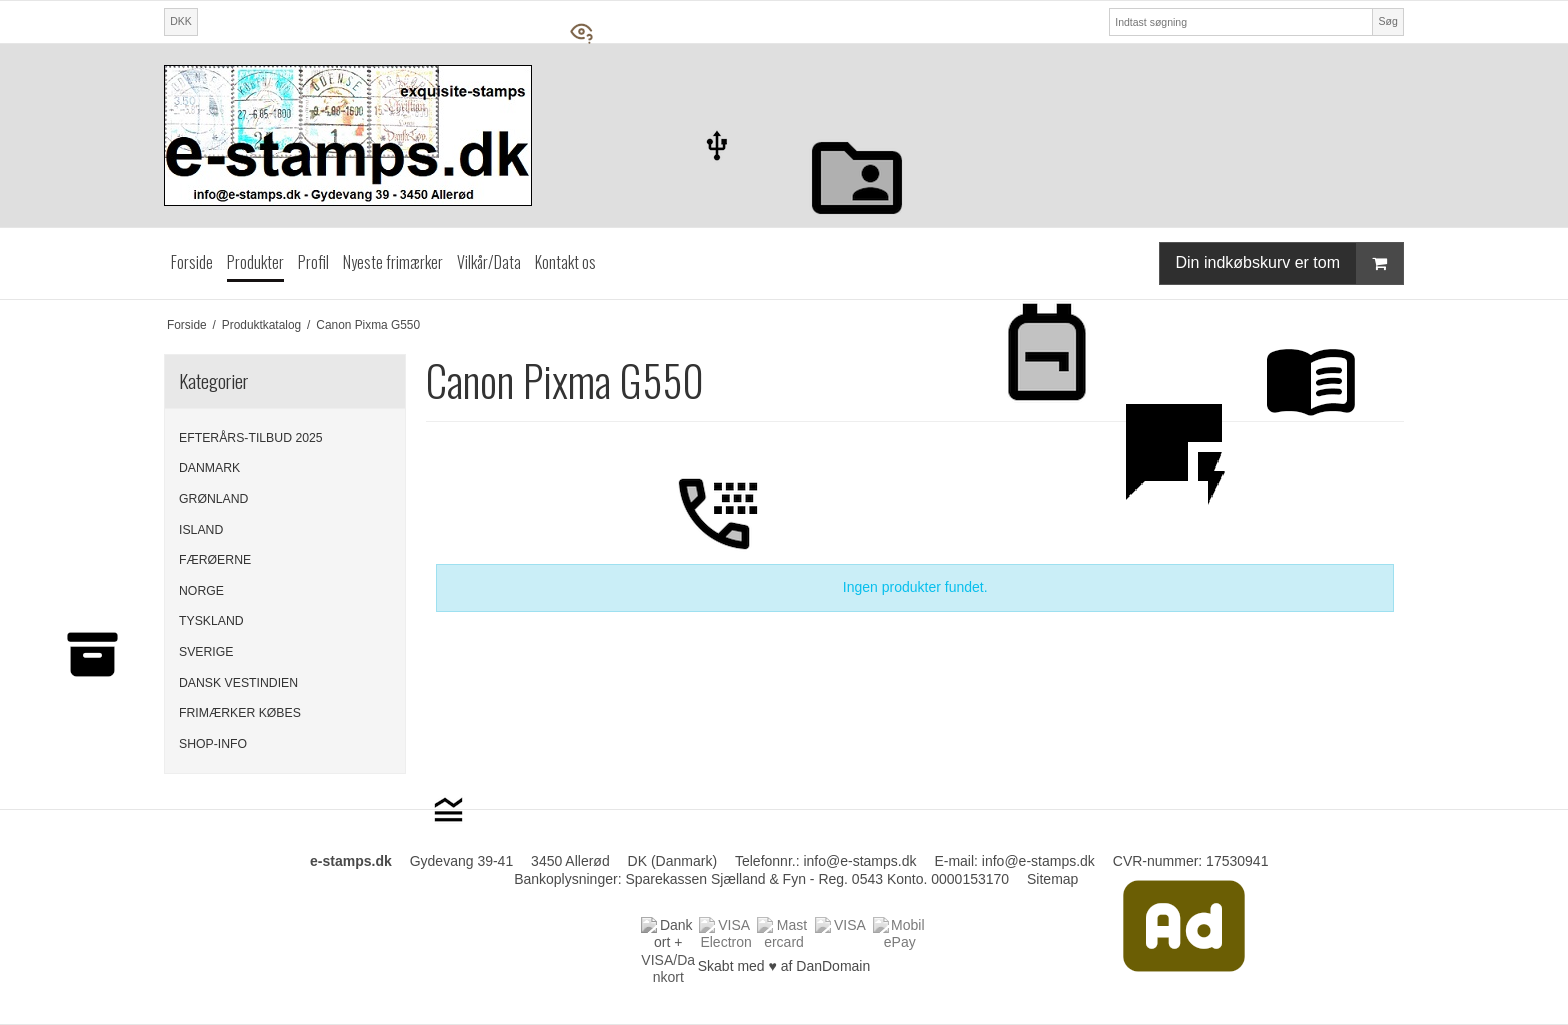 This screenshot has width=1568, height=1025. Describe the element at coordinates (448, 809) in the screenshot. I see `toggle map legend visibility` at that location.